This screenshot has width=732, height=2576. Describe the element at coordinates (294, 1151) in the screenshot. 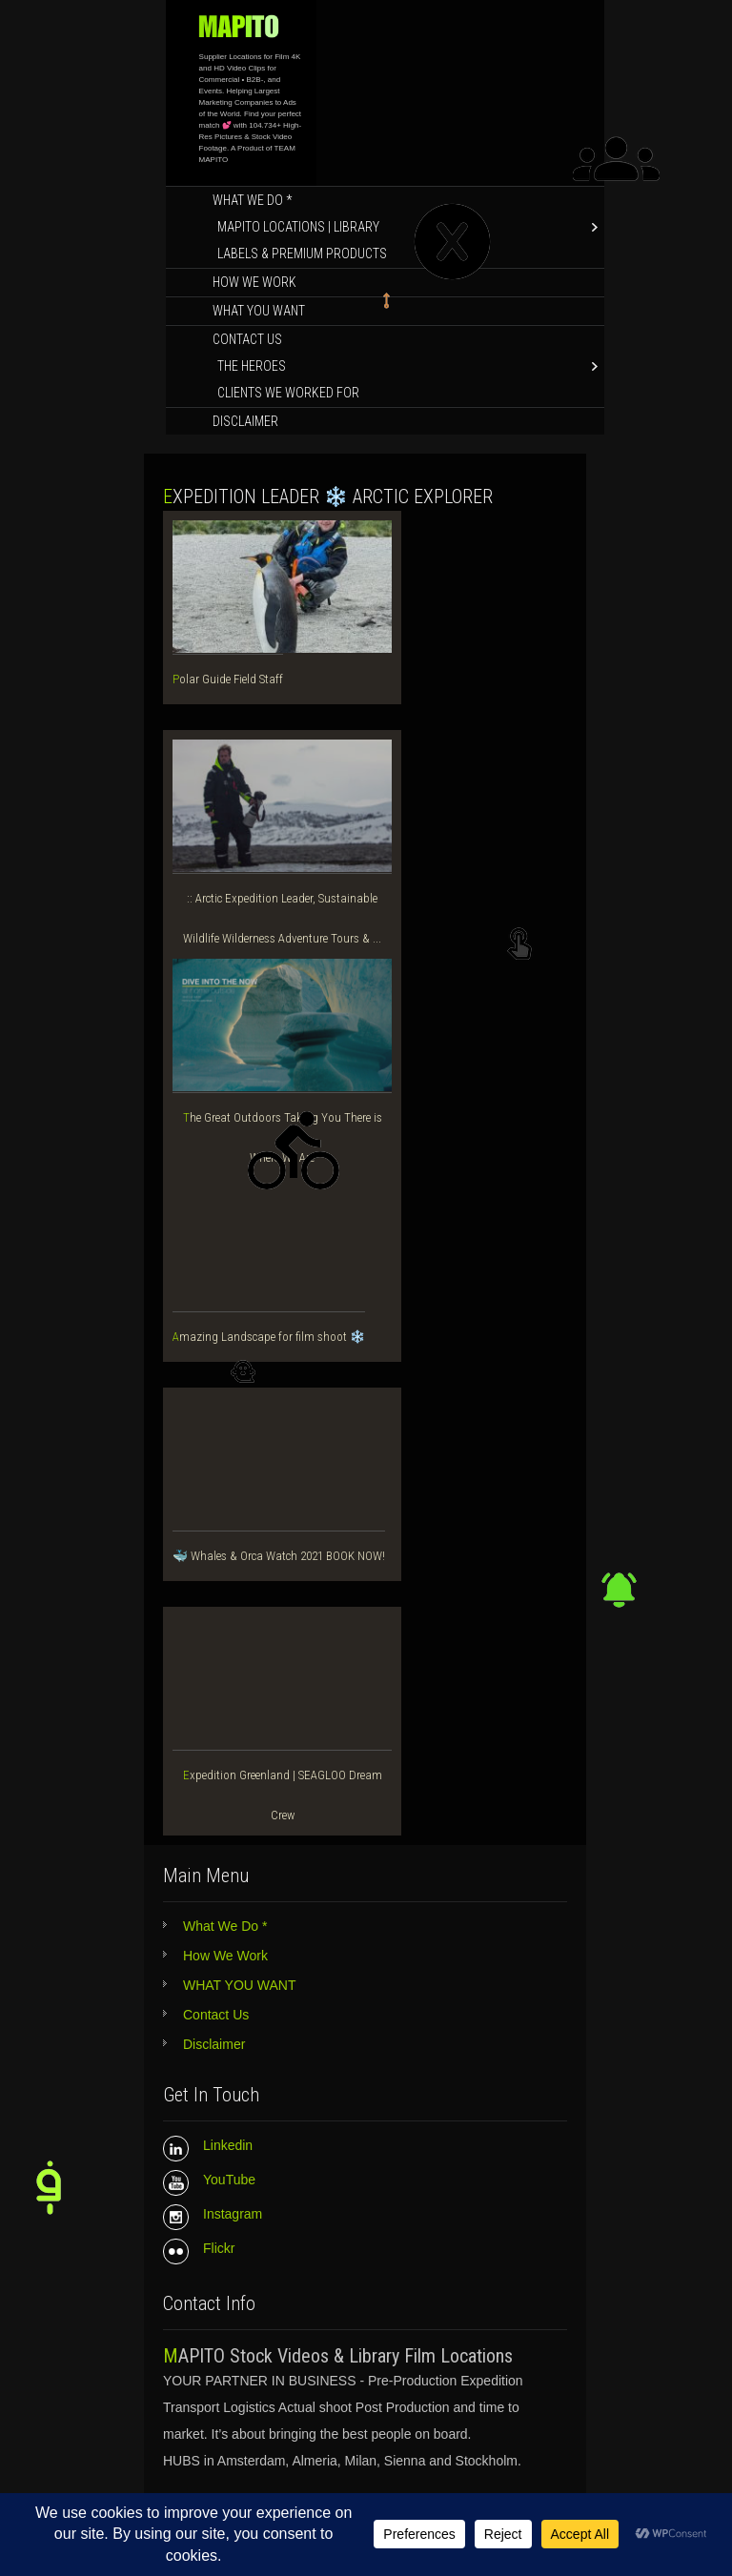

I see `get cycling directions` at that location.